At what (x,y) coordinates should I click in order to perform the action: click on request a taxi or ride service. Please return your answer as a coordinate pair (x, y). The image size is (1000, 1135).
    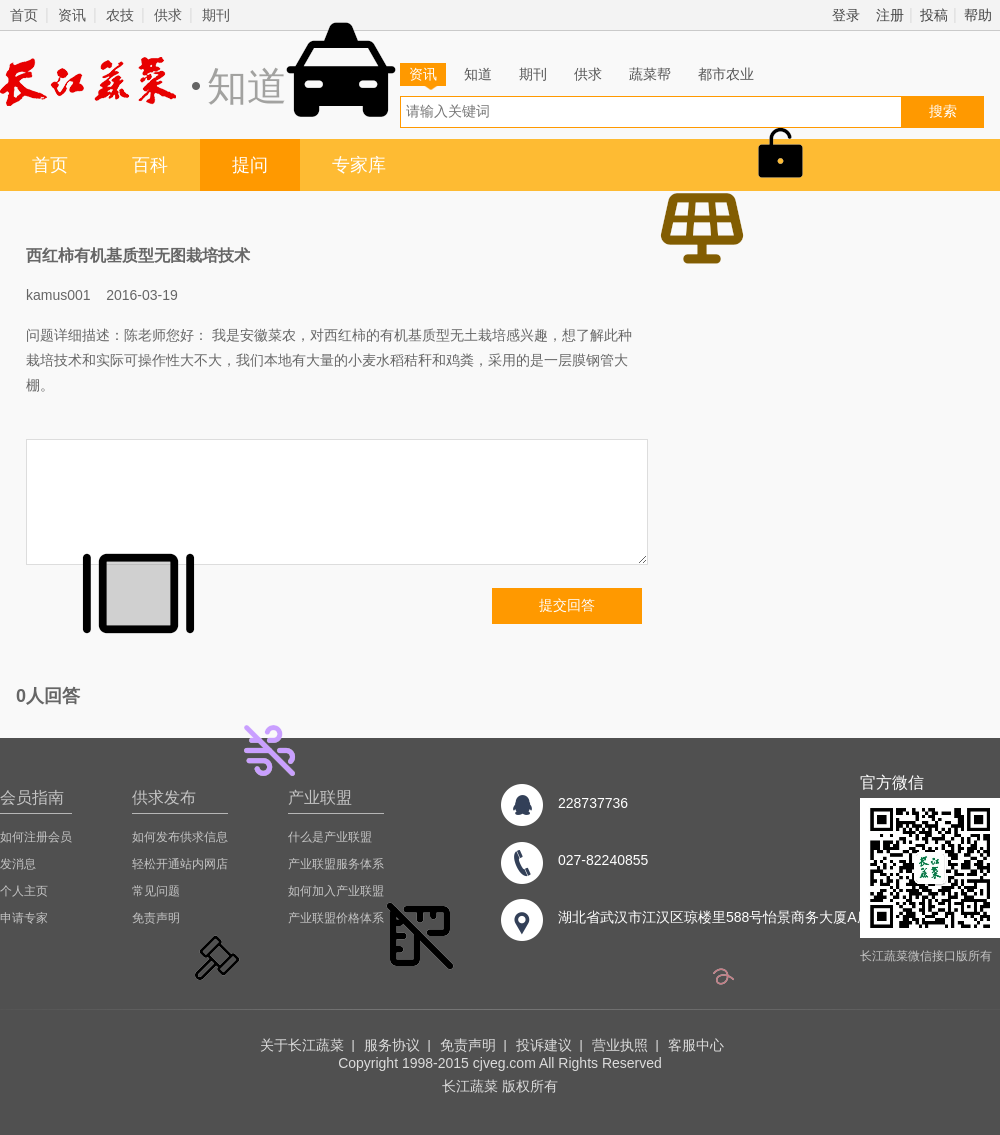
    Looking at the image, I should click on (341, 77).